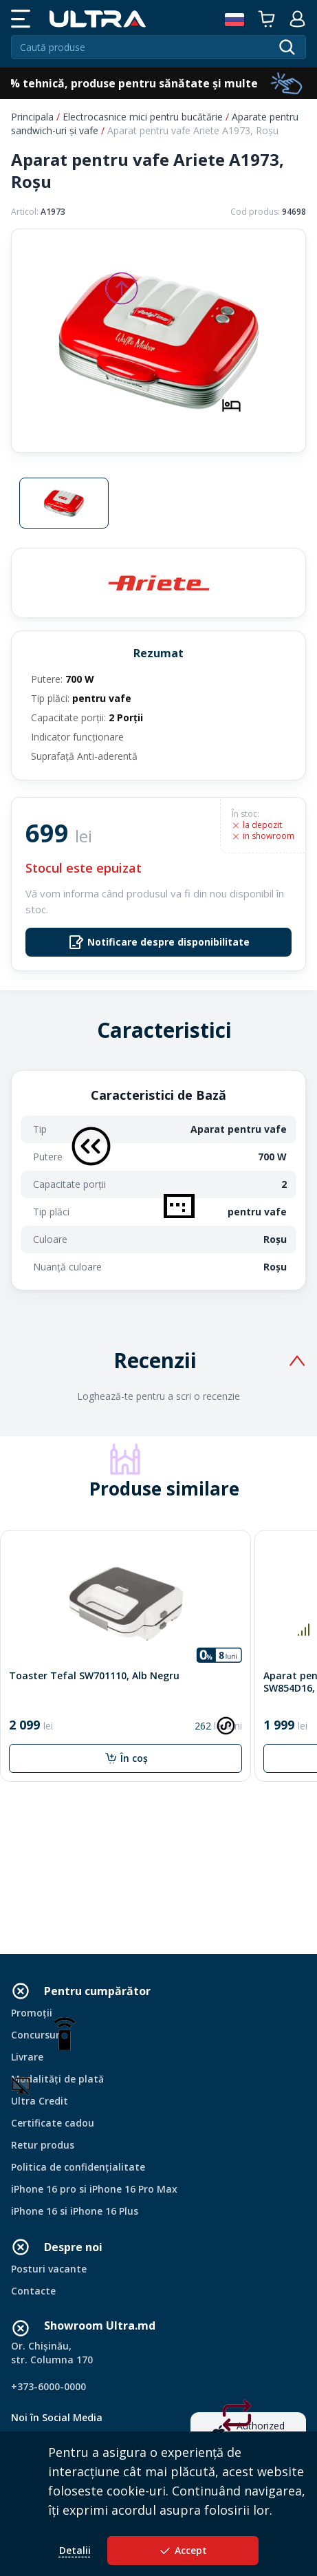 The width and height of the screenshot is (317, 2576). What do you see at coordinates (125, 1460) in the screenshot?
I see `locate nearby synagogues on a map` at bounding box center [125, 1460].